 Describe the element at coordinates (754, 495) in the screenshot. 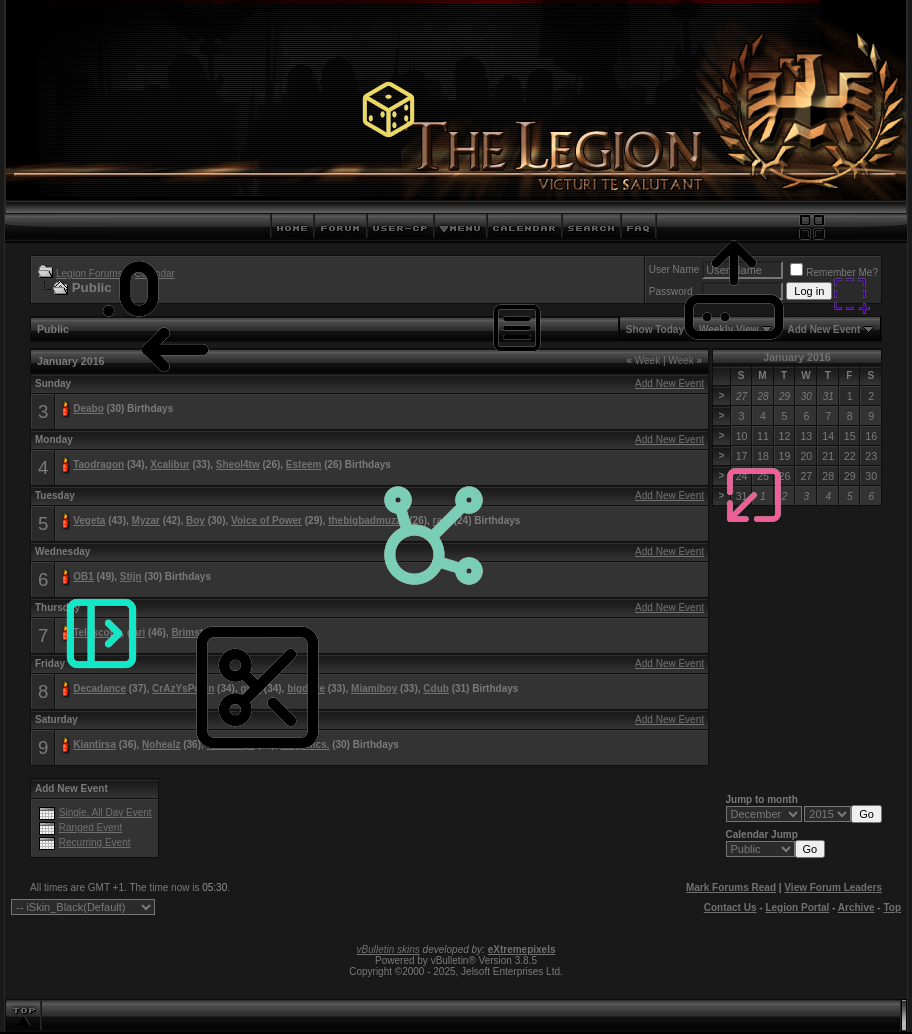

I see `move content outside the current container` at that location.